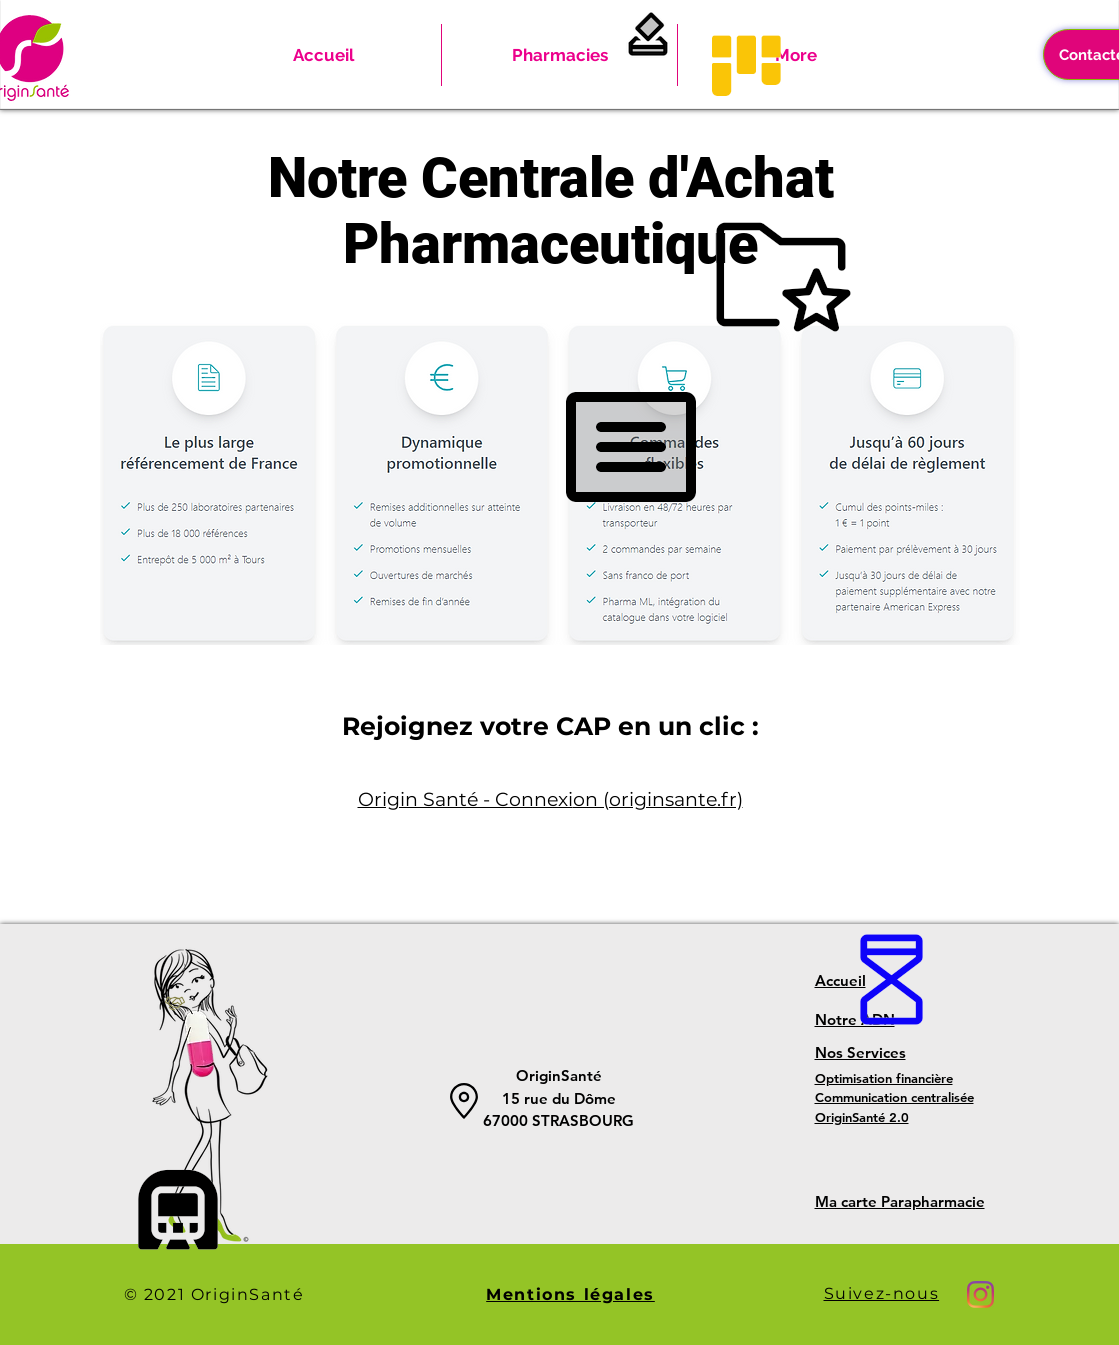  I want to click on view article or document content, so click(631, 447).